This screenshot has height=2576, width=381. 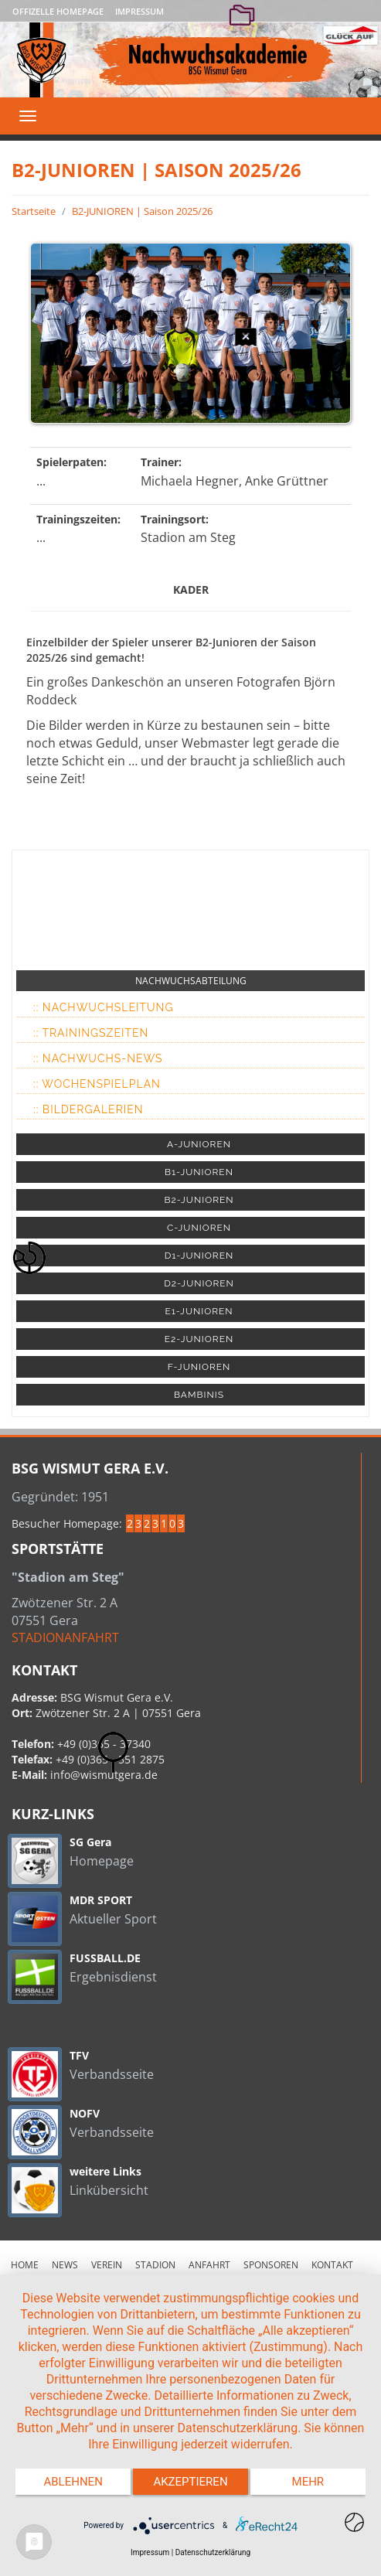 I want to click on cancel or void a receipt, so click(x=246, y=337).